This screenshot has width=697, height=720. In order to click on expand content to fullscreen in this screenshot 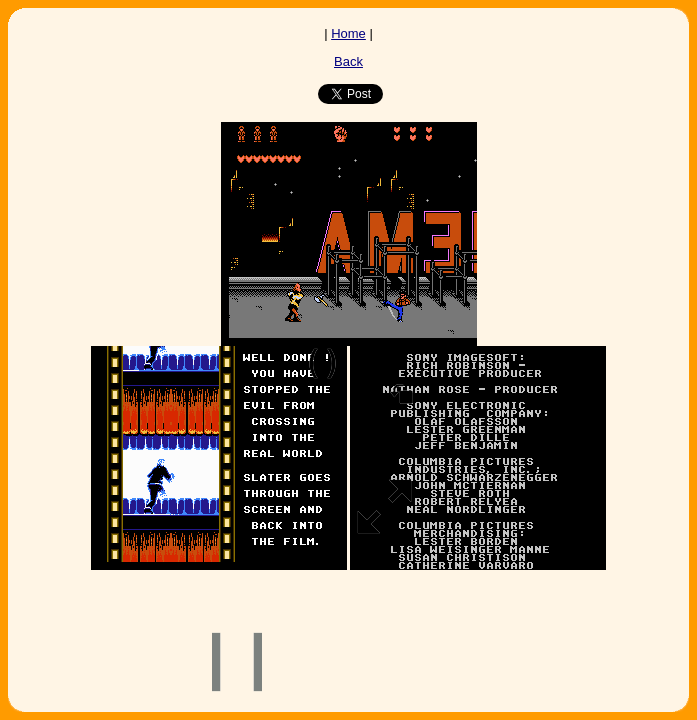, I will do `click(384, 506)`.